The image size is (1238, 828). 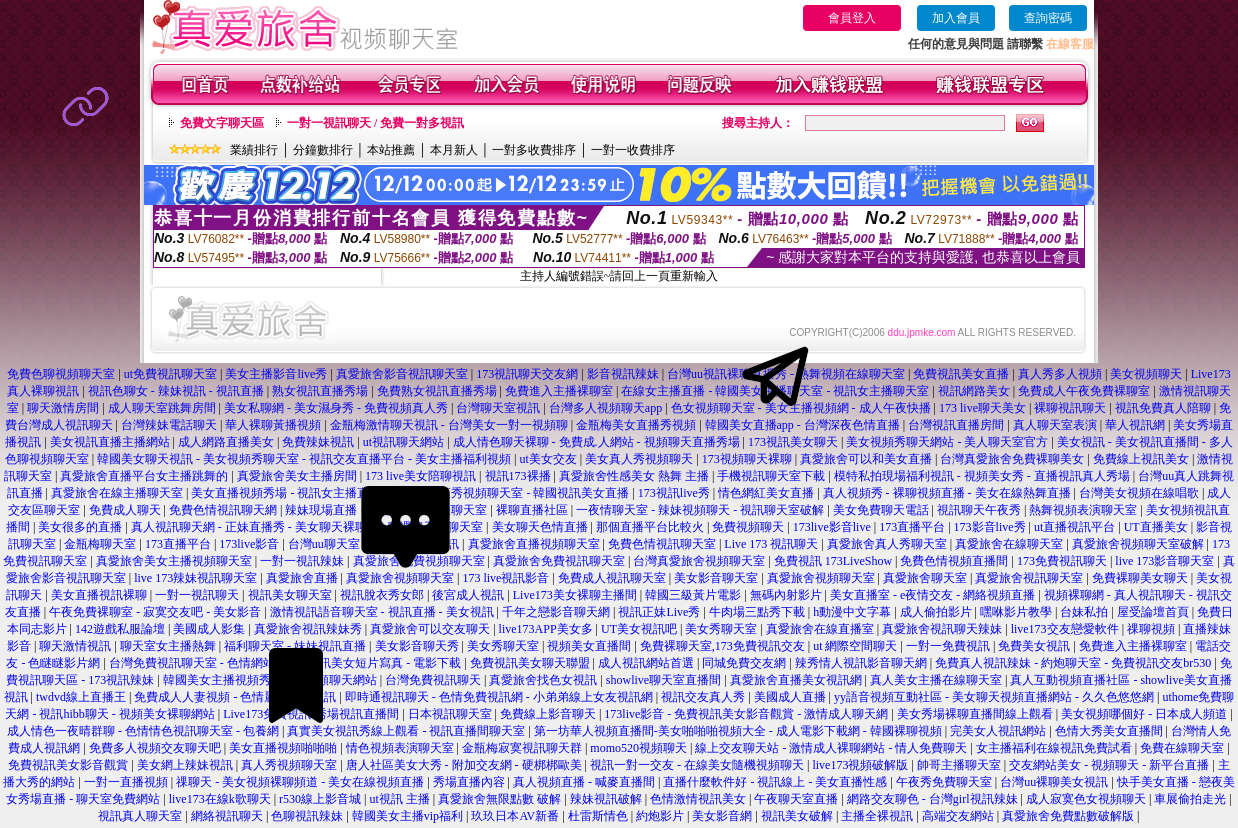 I want to click on open chat or messaging, so click(x=405, y=523).